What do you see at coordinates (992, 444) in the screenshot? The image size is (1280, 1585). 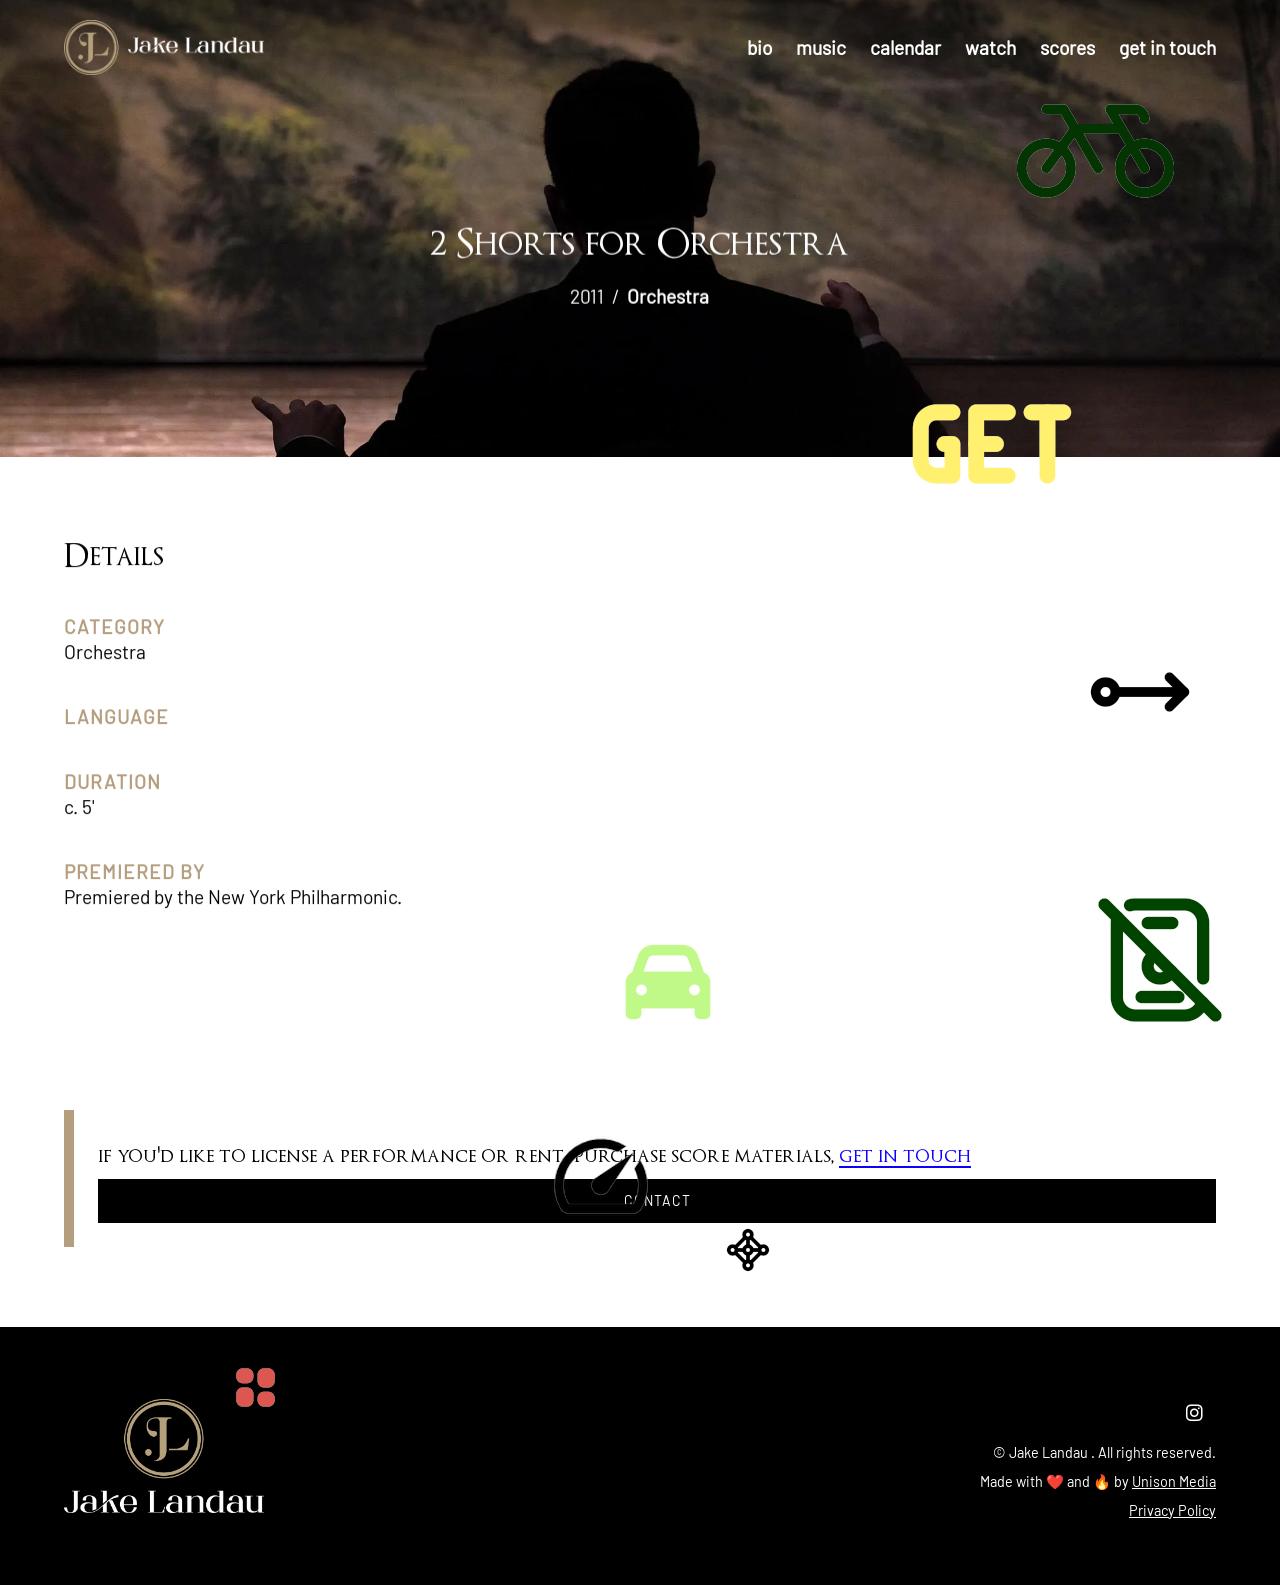 I see `indicates an HTTP GET request method` at bounding box center [992, 444].